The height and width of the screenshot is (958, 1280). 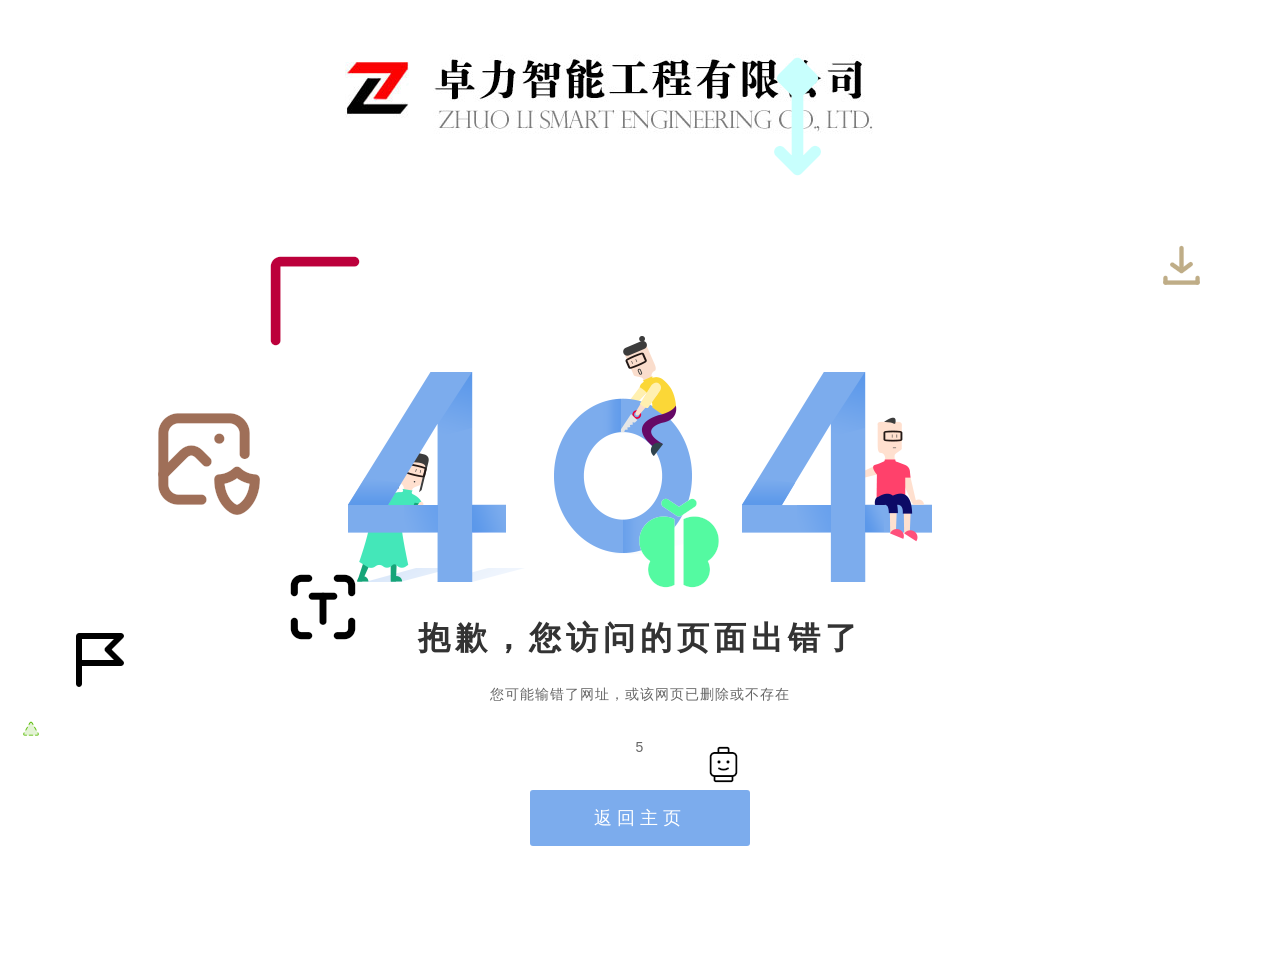 What do you see at coordinates (323, 607) in the screenshot?
I see `scan image to extract text` at bounding box center [323, 607].